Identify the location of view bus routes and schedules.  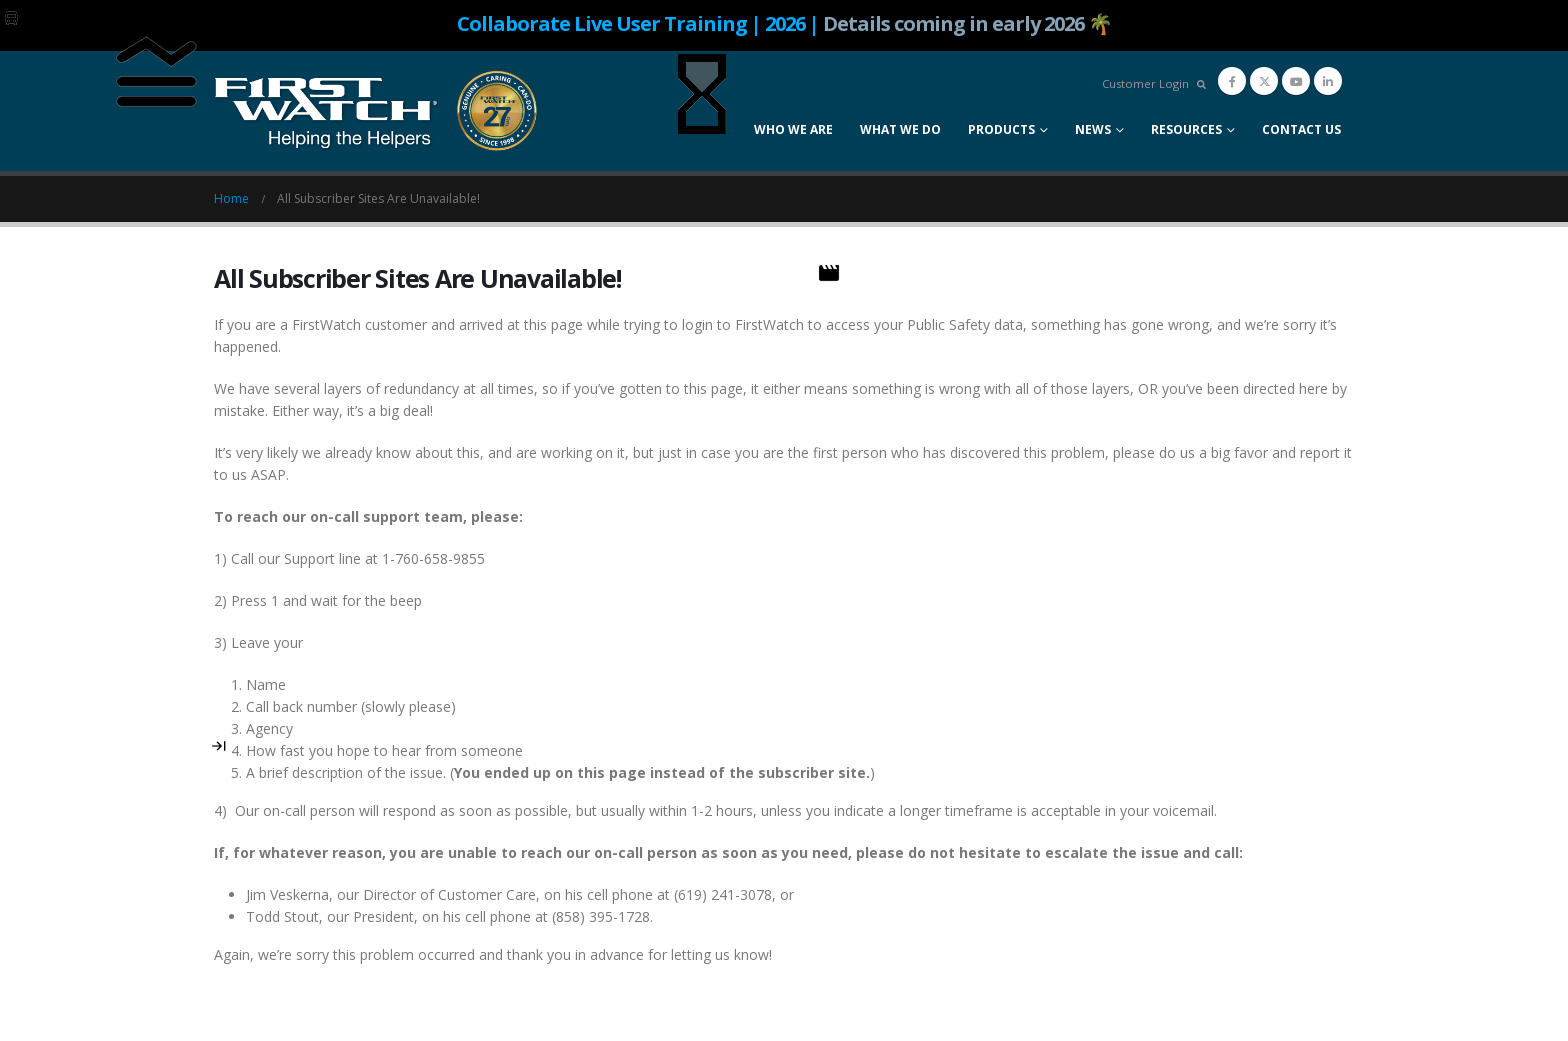
(11, 18).